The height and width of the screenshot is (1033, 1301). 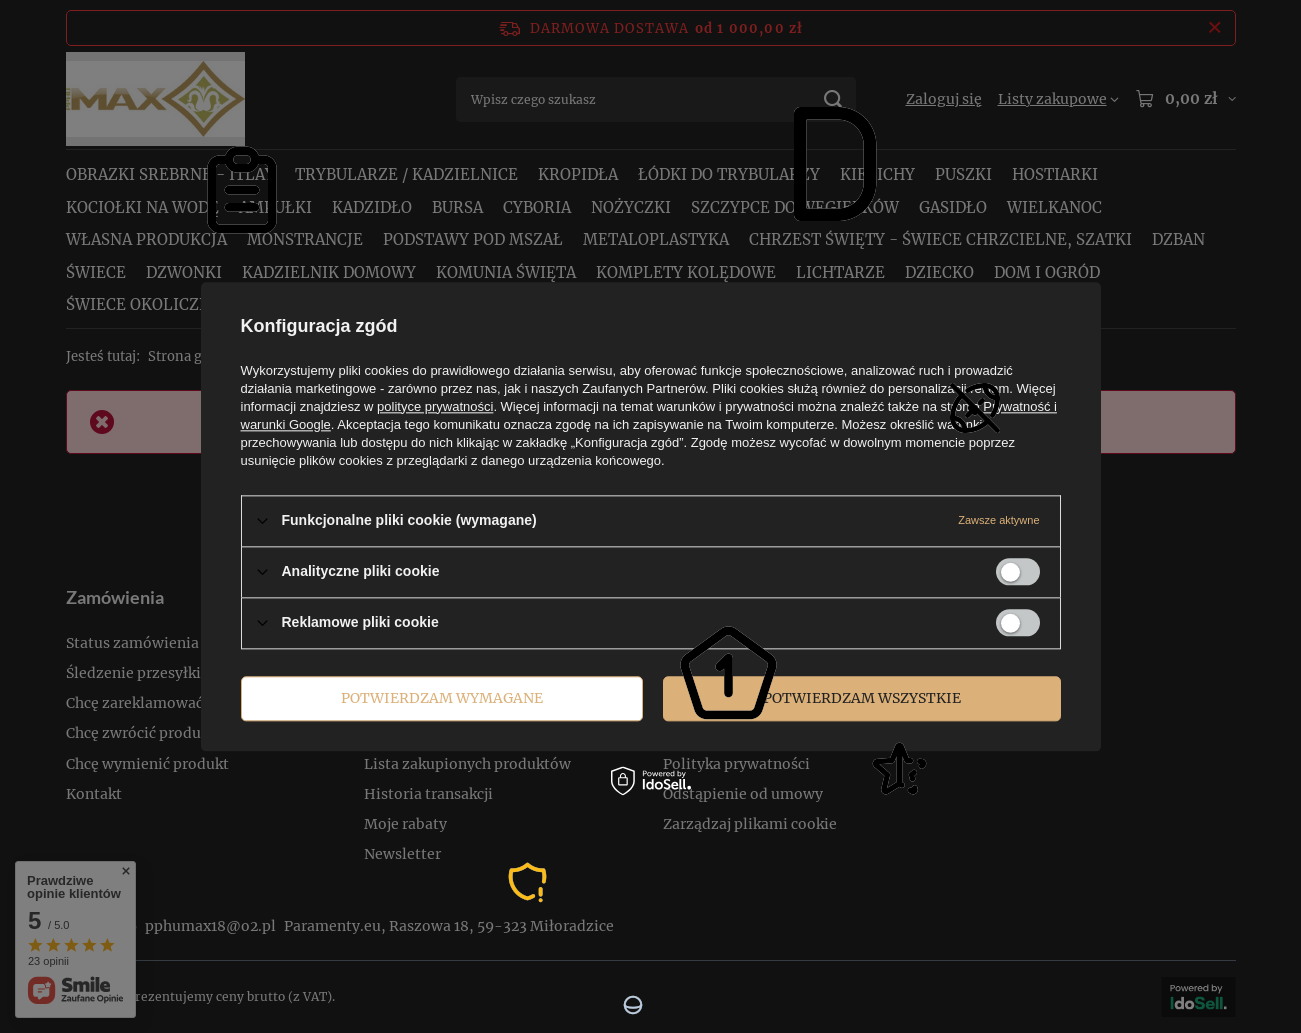 I want to click on represents the letter D in alphabetical navigation, so click(x=832, y=164).